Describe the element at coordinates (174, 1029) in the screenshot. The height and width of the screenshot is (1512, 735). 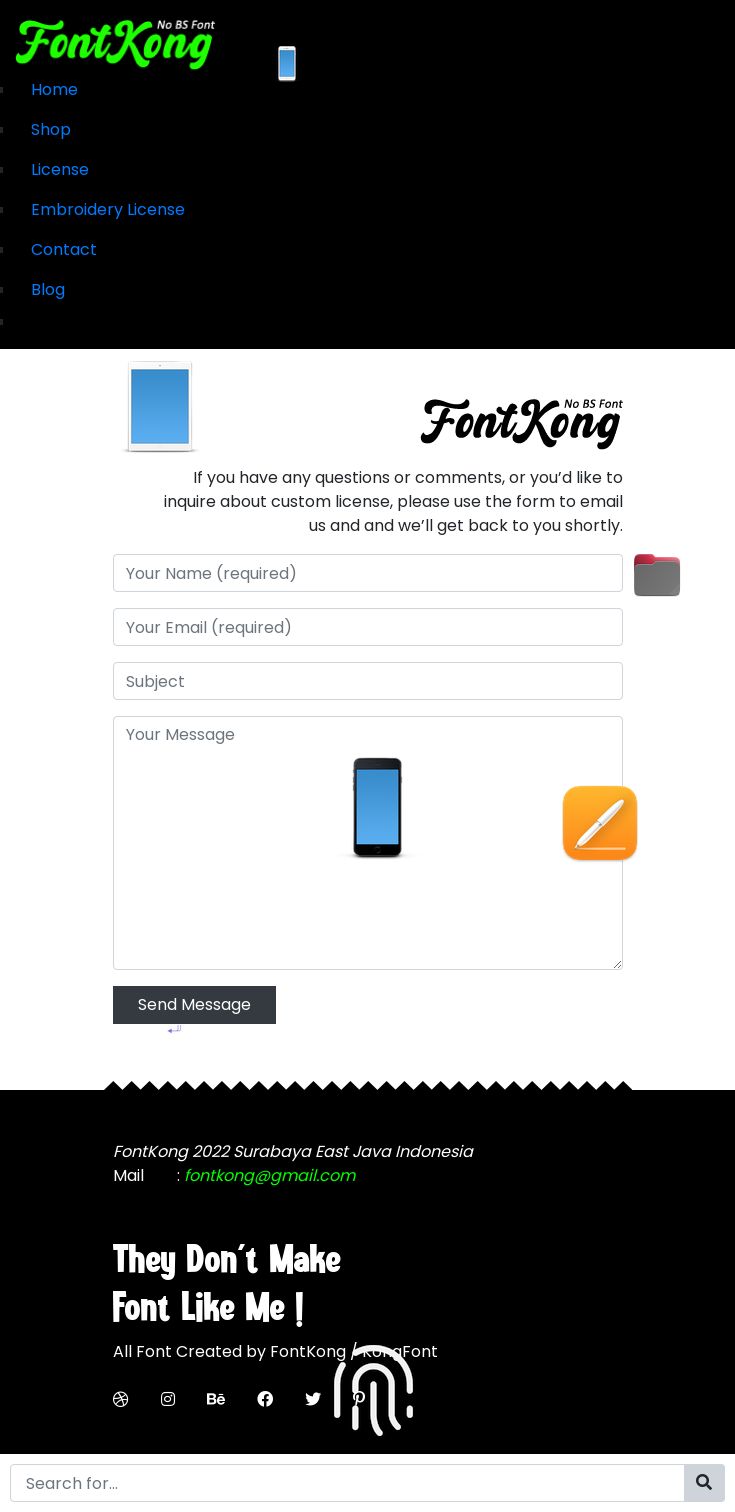
I see `reply to all recipients of an email` at that location.